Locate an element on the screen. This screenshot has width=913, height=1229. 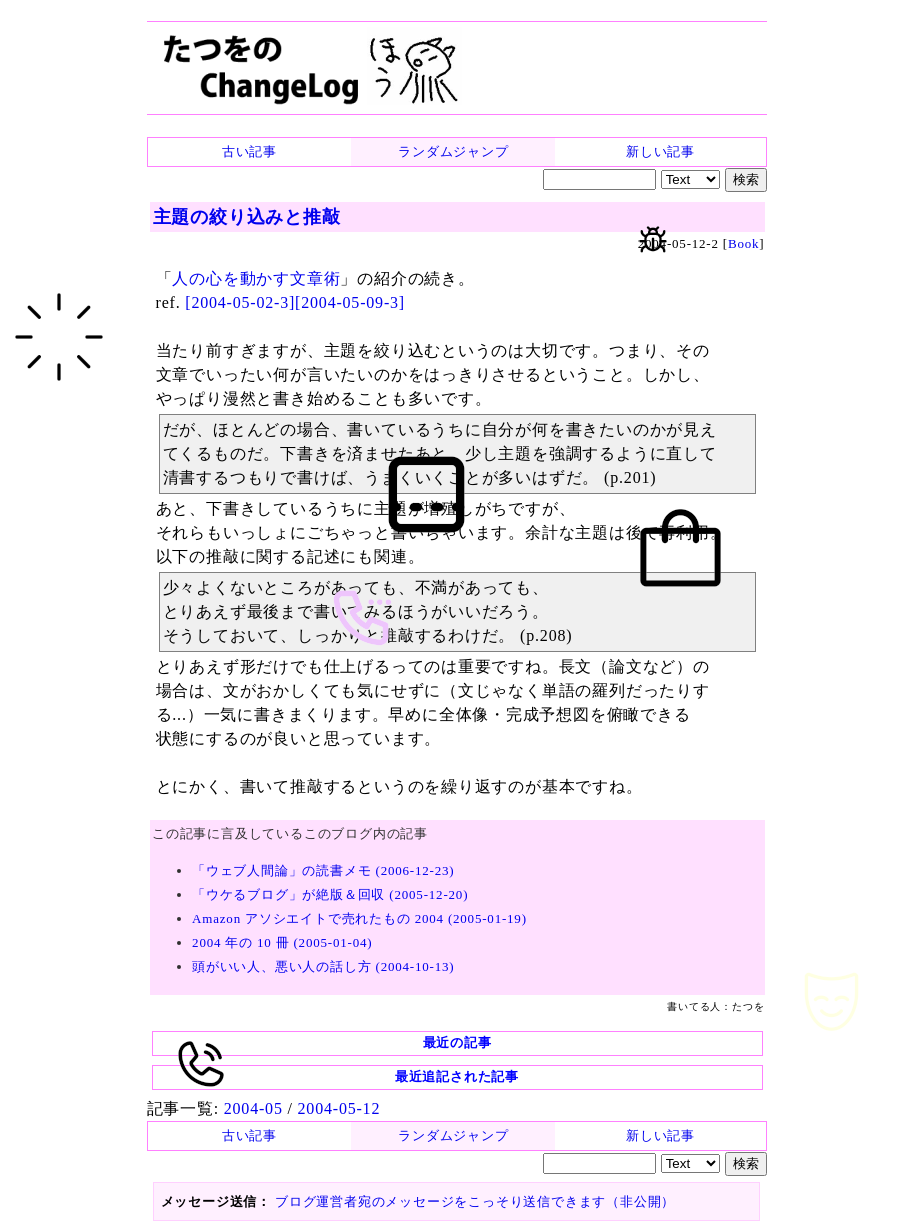
access theater or entertainment mode is located at coordinates (831, 999).